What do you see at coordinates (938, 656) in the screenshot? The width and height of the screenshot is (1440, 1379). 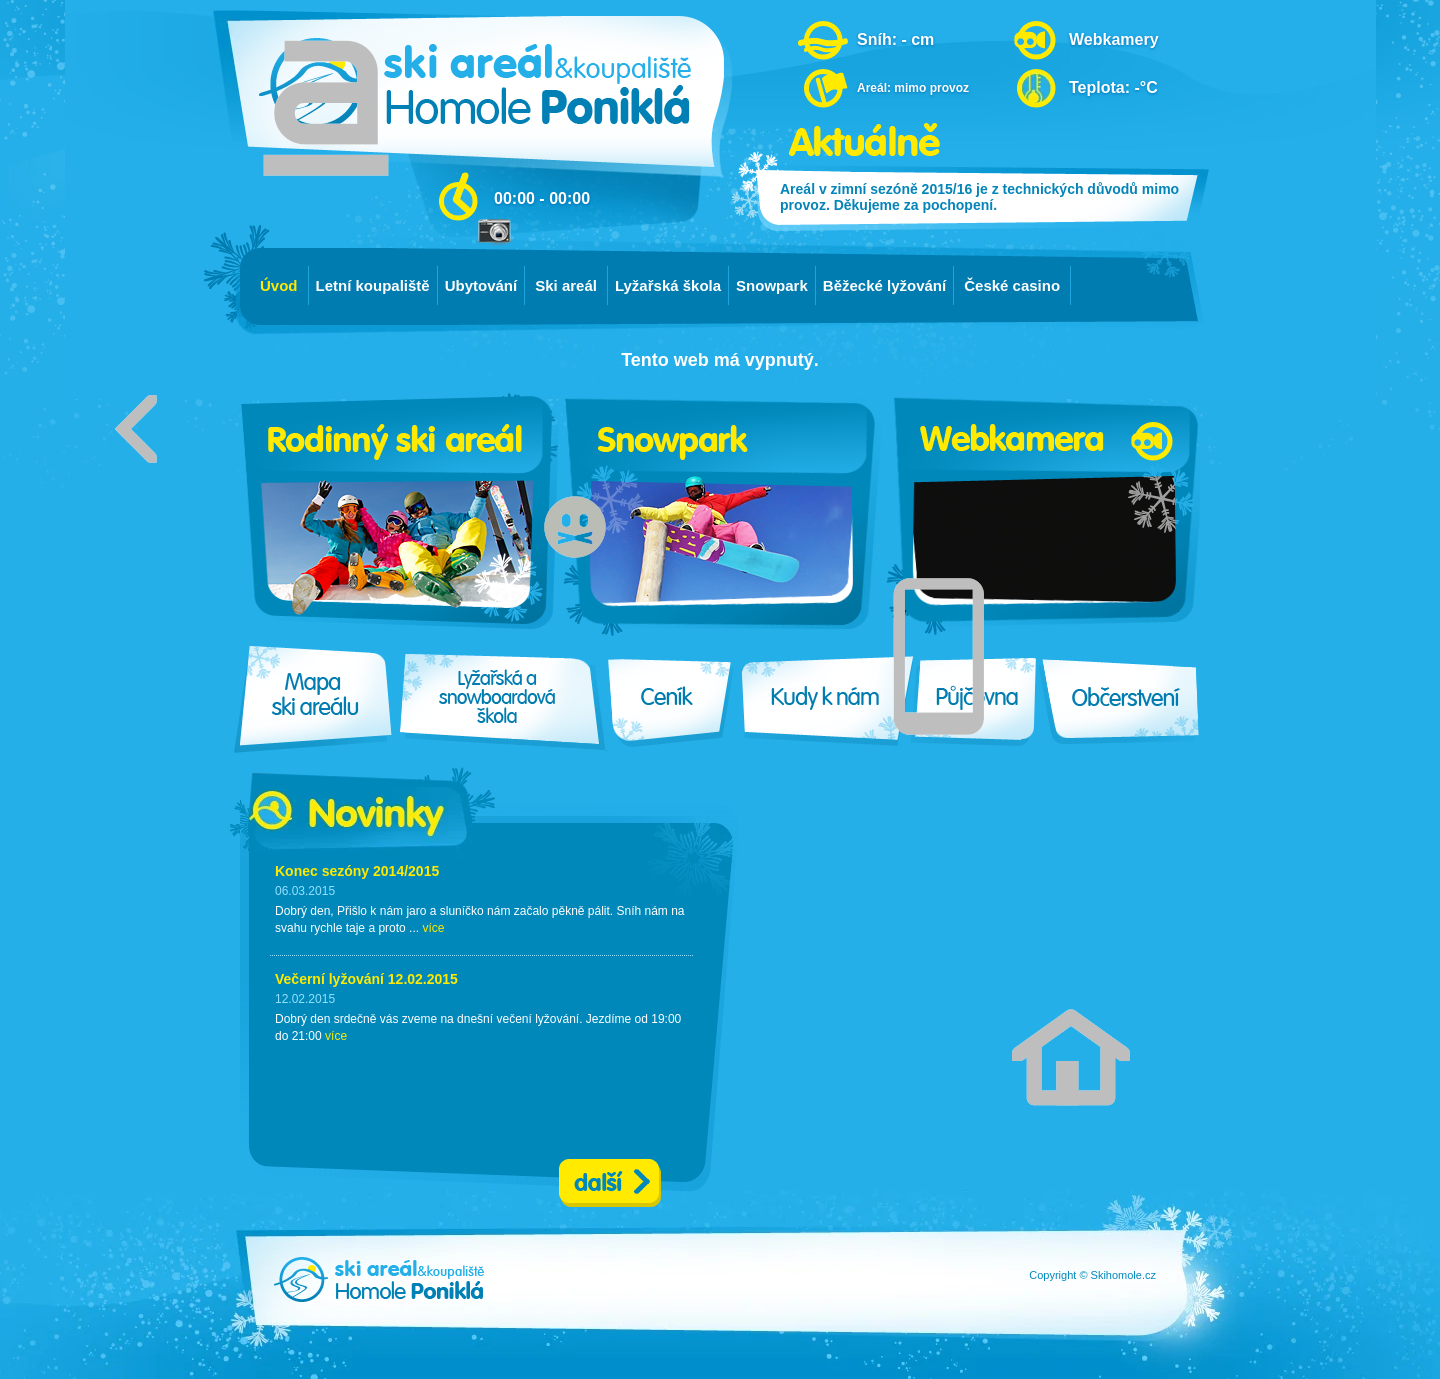 I see `indicates a connected iPod touch device` at bounding box center [938, 656].